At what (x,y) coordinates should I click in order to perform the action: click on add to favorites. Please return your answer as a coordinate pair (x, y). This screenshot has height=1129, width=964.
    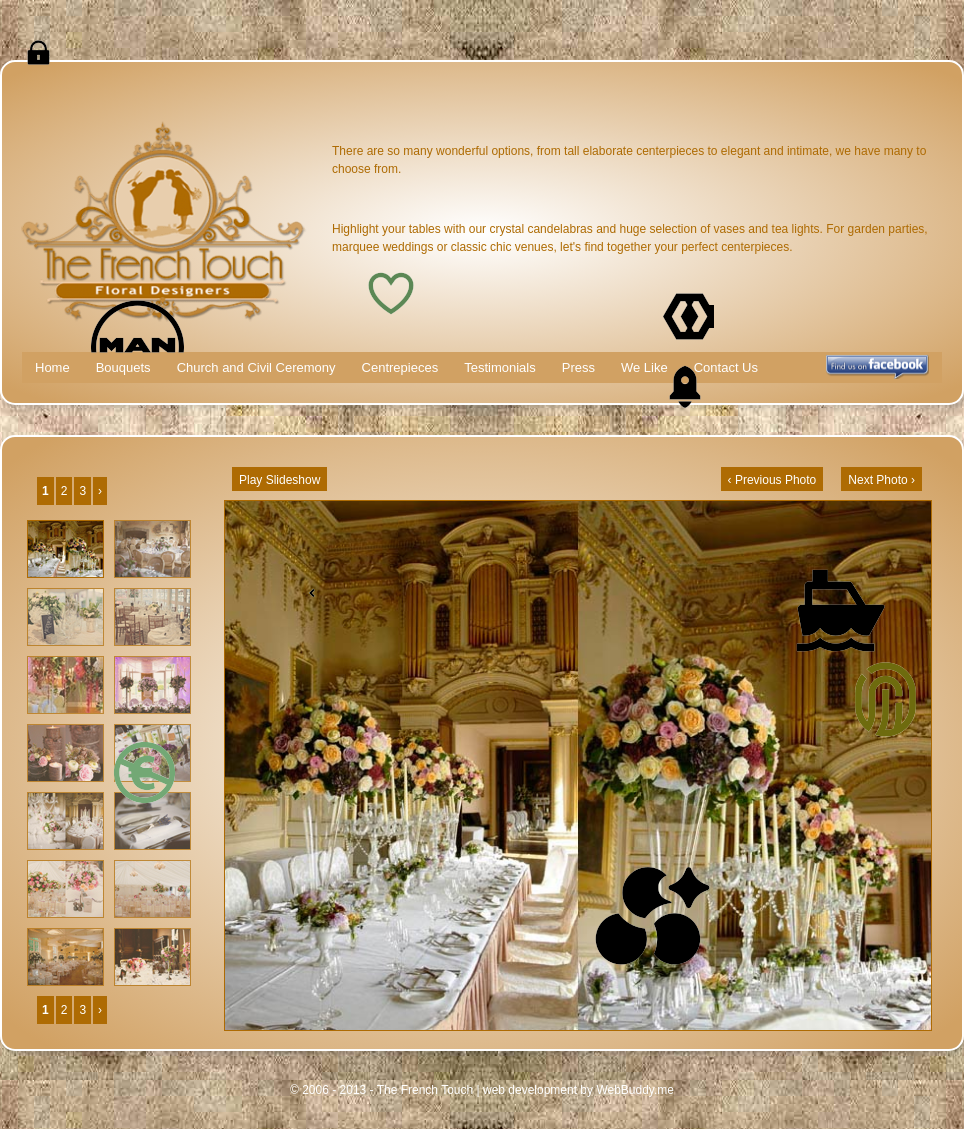
    Looking at the image, I should click on (391, 293).